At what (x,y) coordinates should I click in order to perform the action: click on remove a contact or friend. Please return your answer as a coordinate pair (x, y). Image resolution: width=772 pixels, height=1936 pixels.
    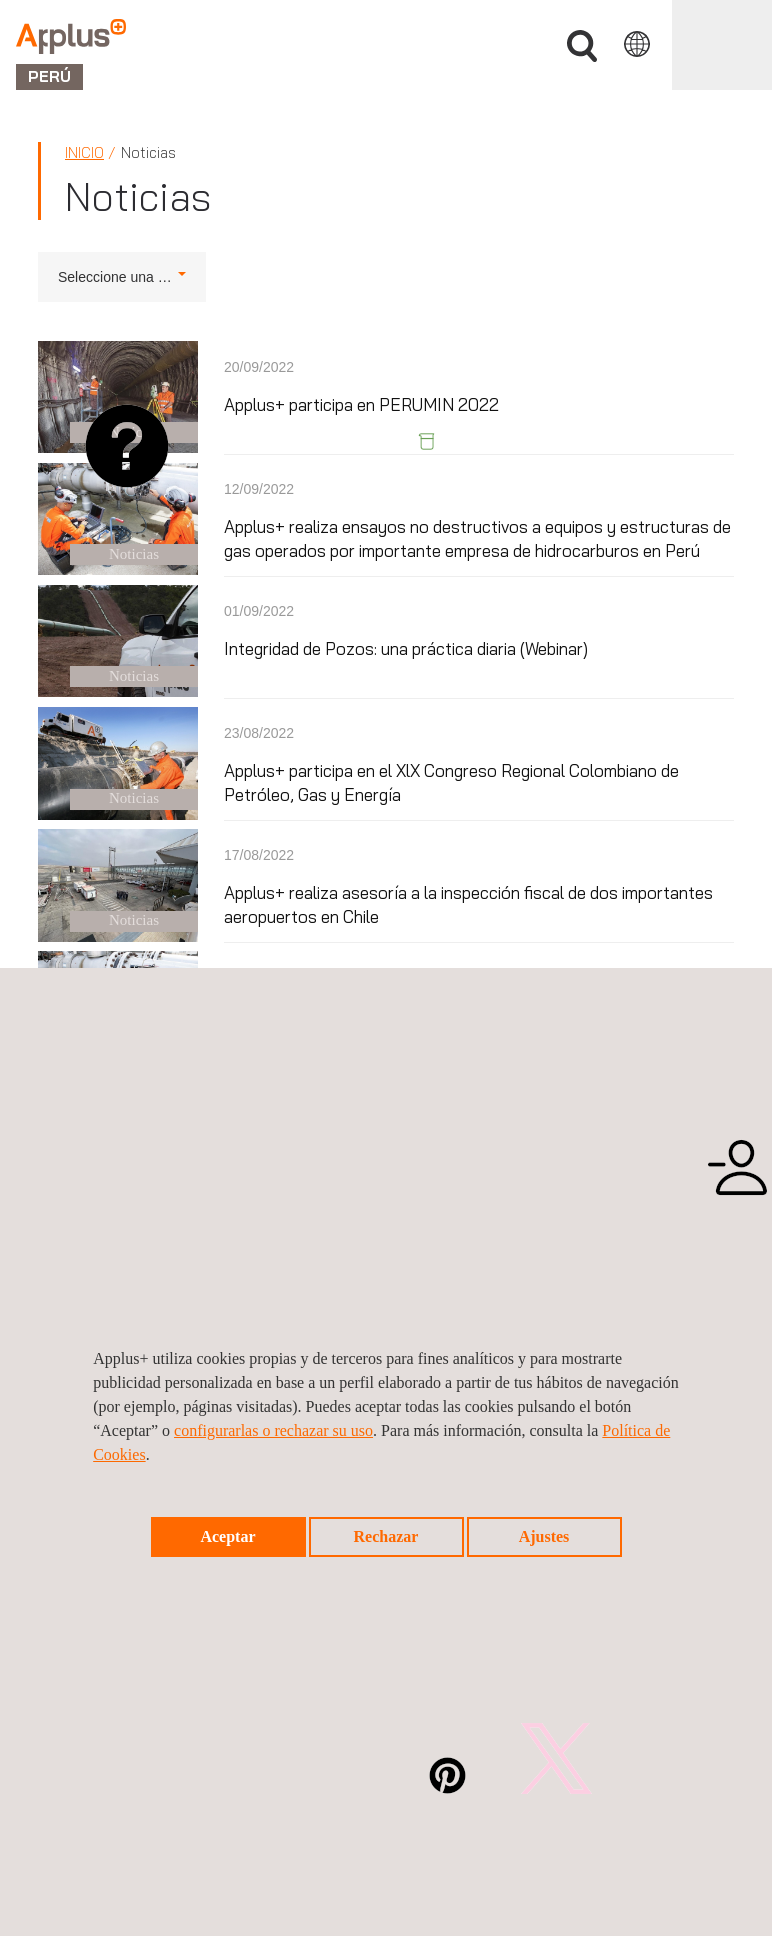
    Looking at the image, I should click on (737, 1167).